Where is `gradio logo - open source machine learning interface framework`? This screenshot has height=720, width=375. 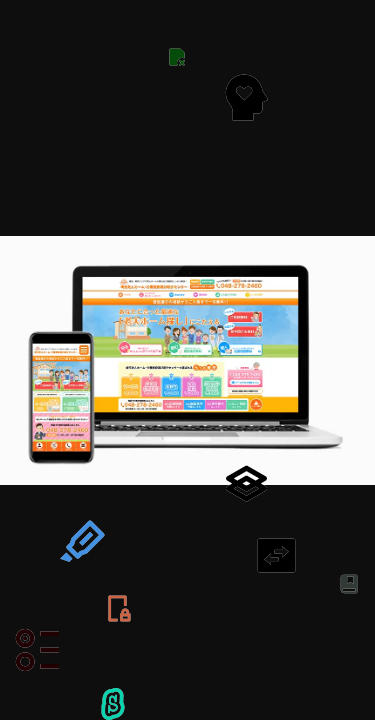
gradio logo - open source machine learning interface framework is located at coordinates (246, 483).